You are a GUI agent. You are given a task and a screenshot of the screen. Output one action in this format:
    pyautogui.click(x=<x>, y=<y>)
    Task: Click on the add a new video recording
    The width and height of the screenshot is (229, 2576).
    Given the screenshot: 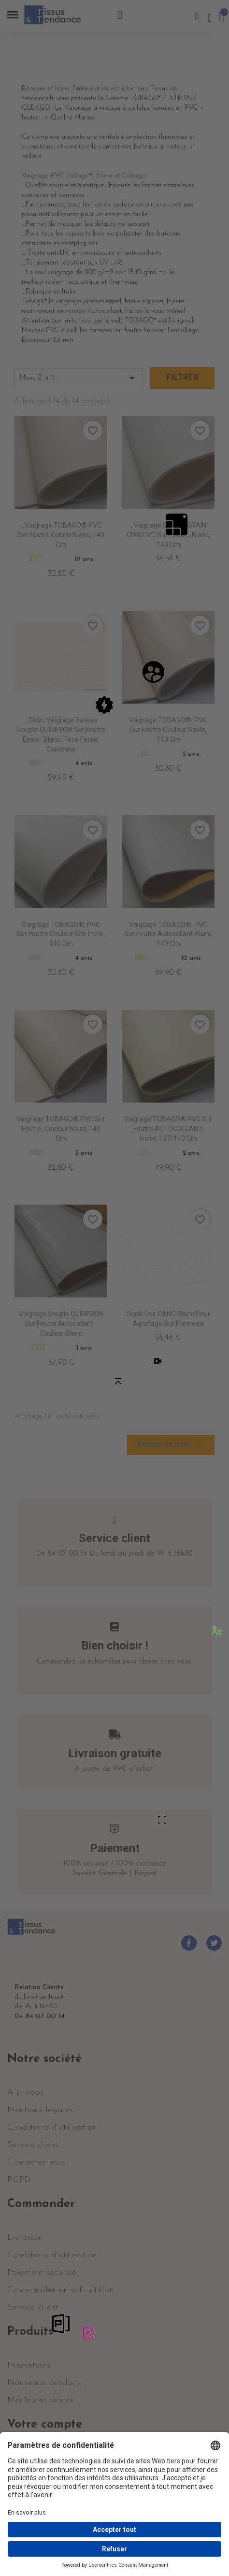 What is the action you would take?
    pyautogui.click(x=157, y=1361)
    